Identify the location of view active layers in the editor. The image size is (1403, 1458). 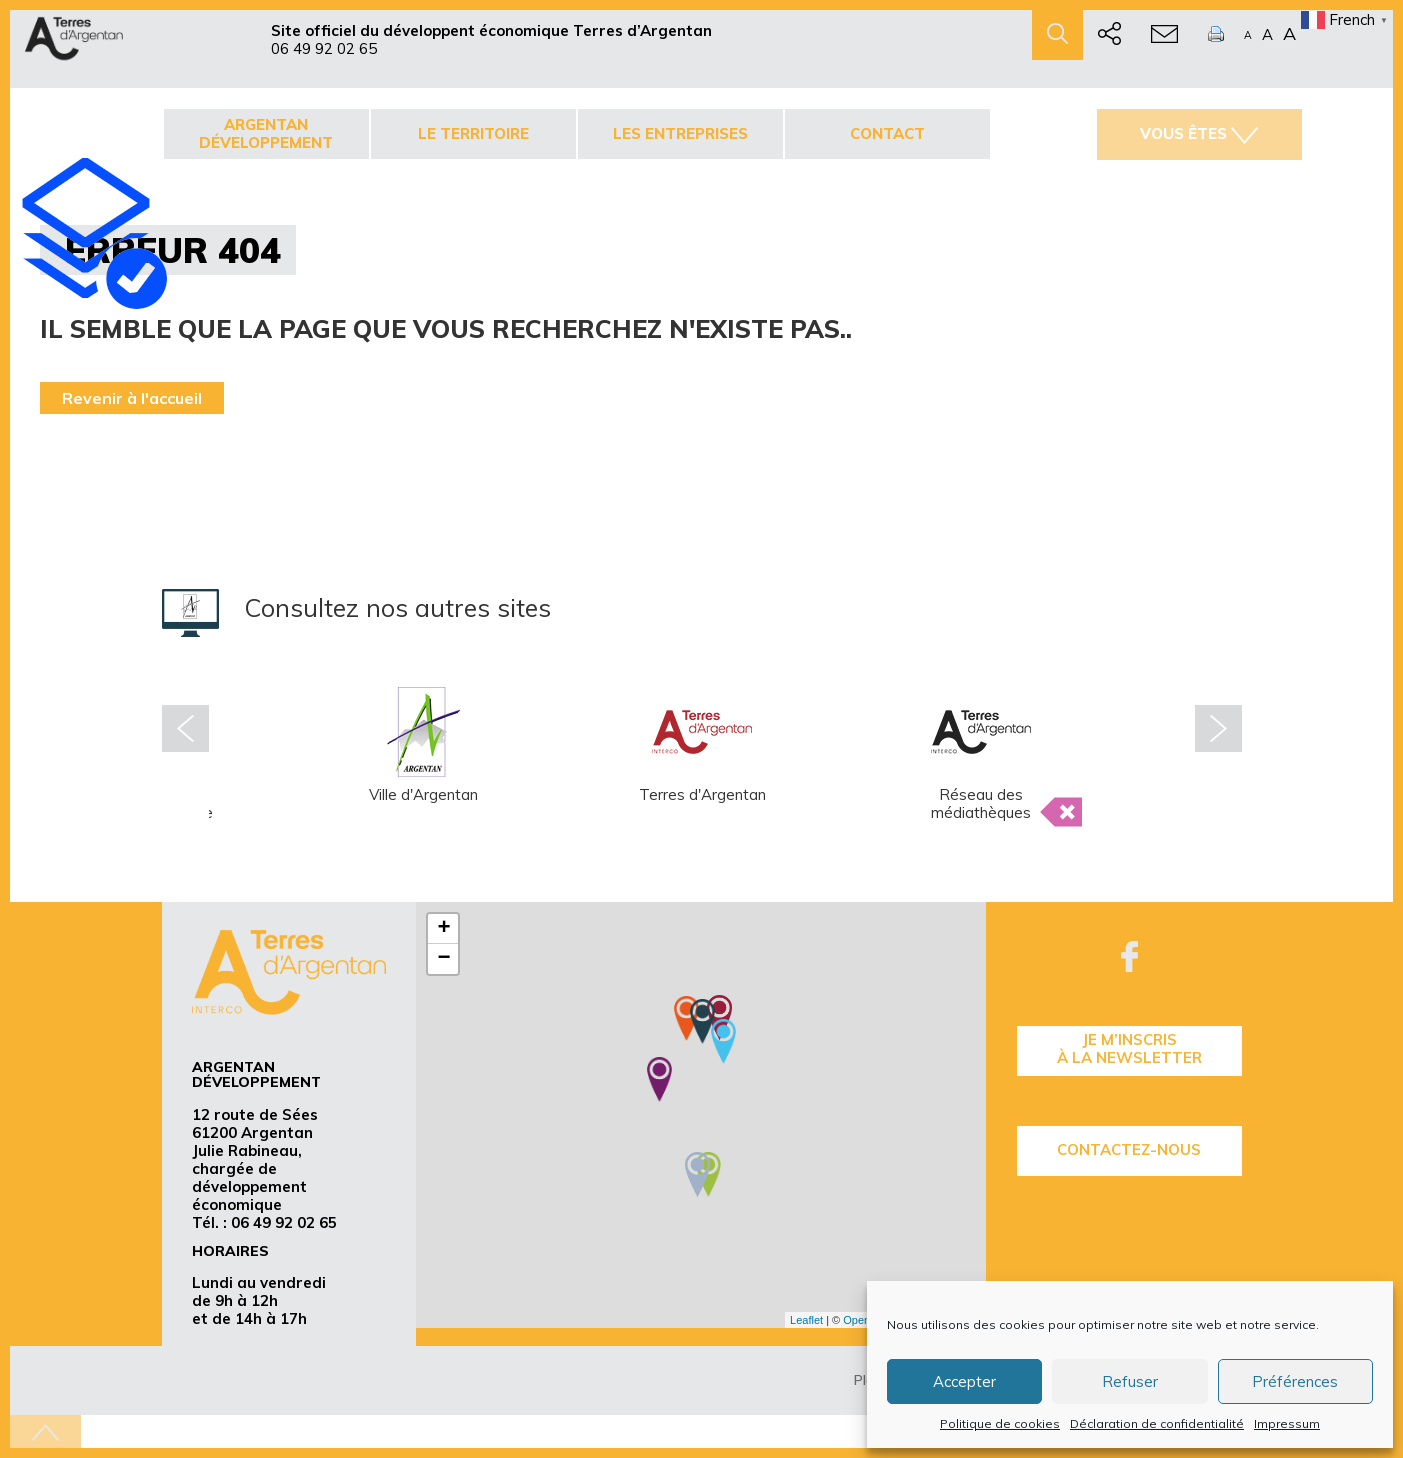
(86, 228).